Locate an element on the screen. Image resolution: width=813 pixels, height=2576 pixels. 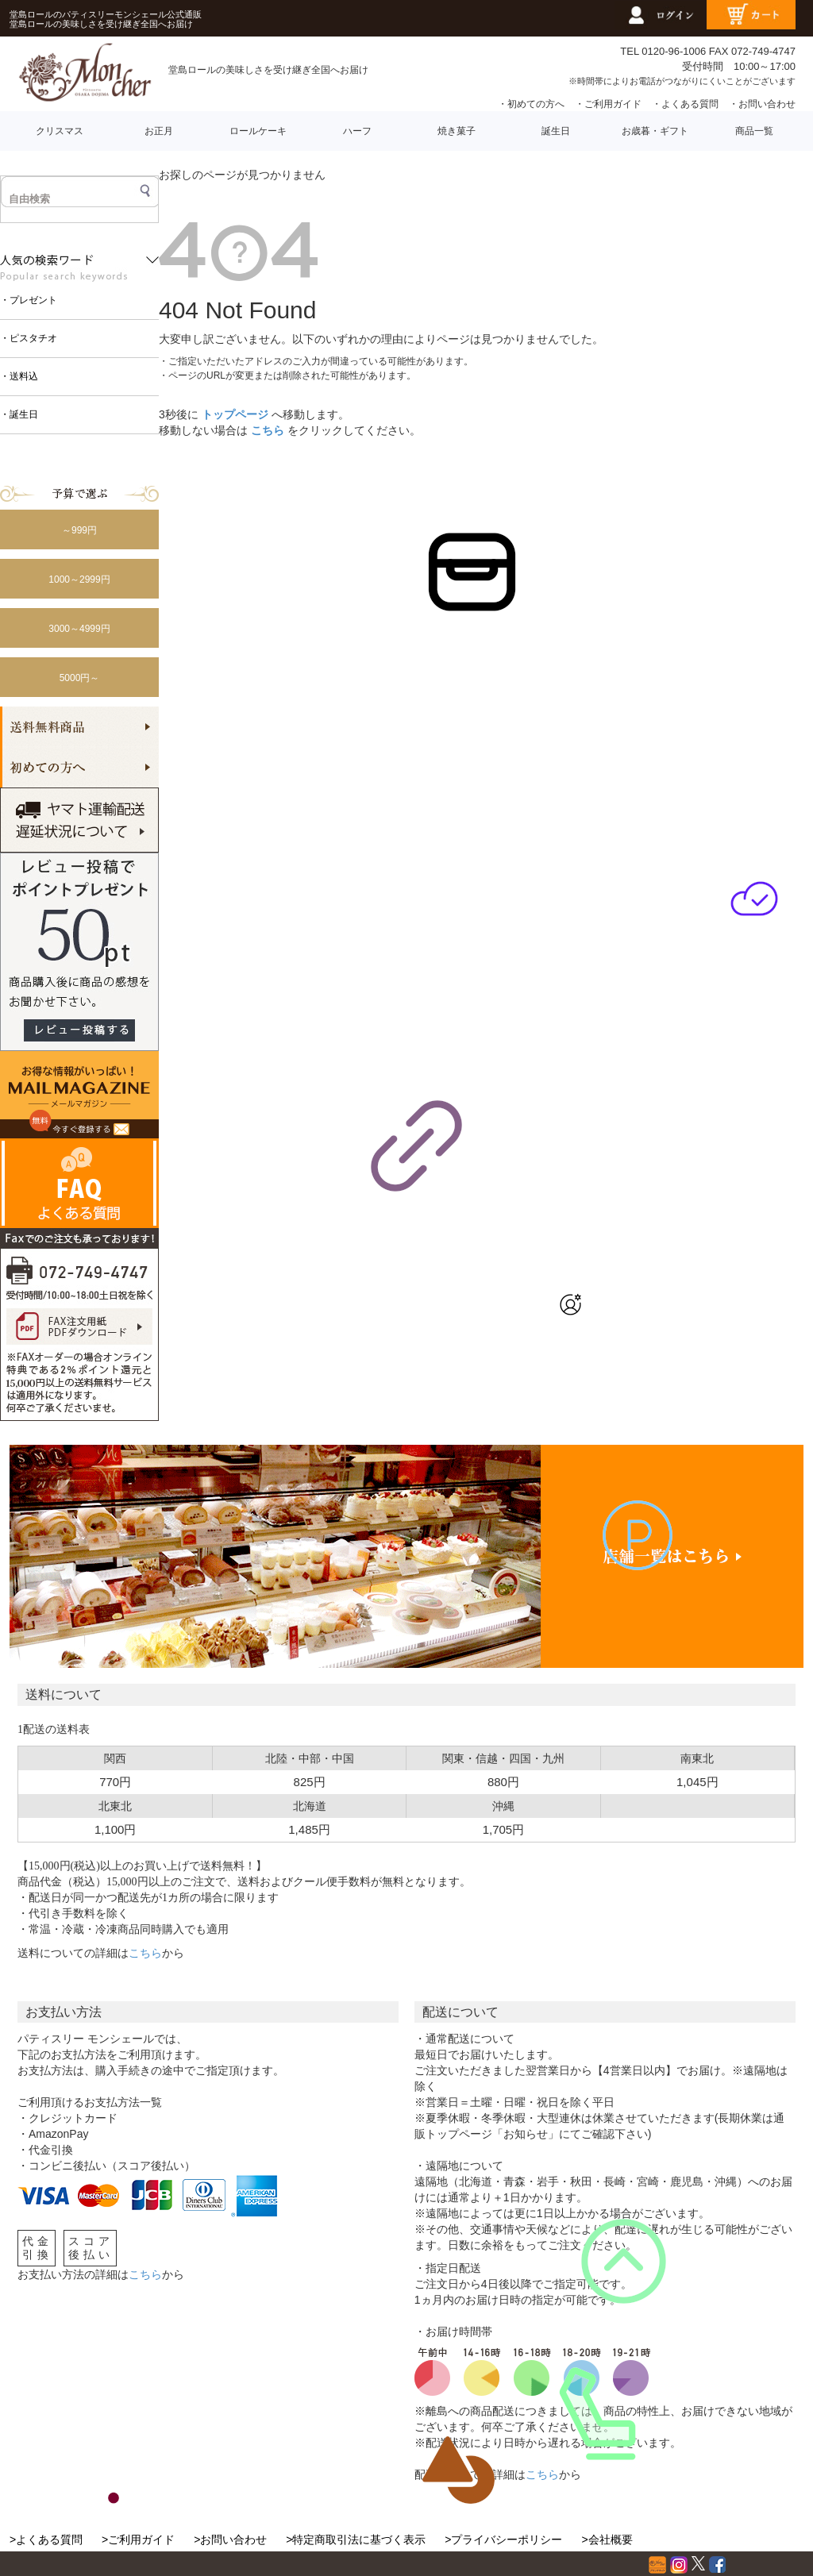
scroll to top of page is located at coordinates (623, 2261).